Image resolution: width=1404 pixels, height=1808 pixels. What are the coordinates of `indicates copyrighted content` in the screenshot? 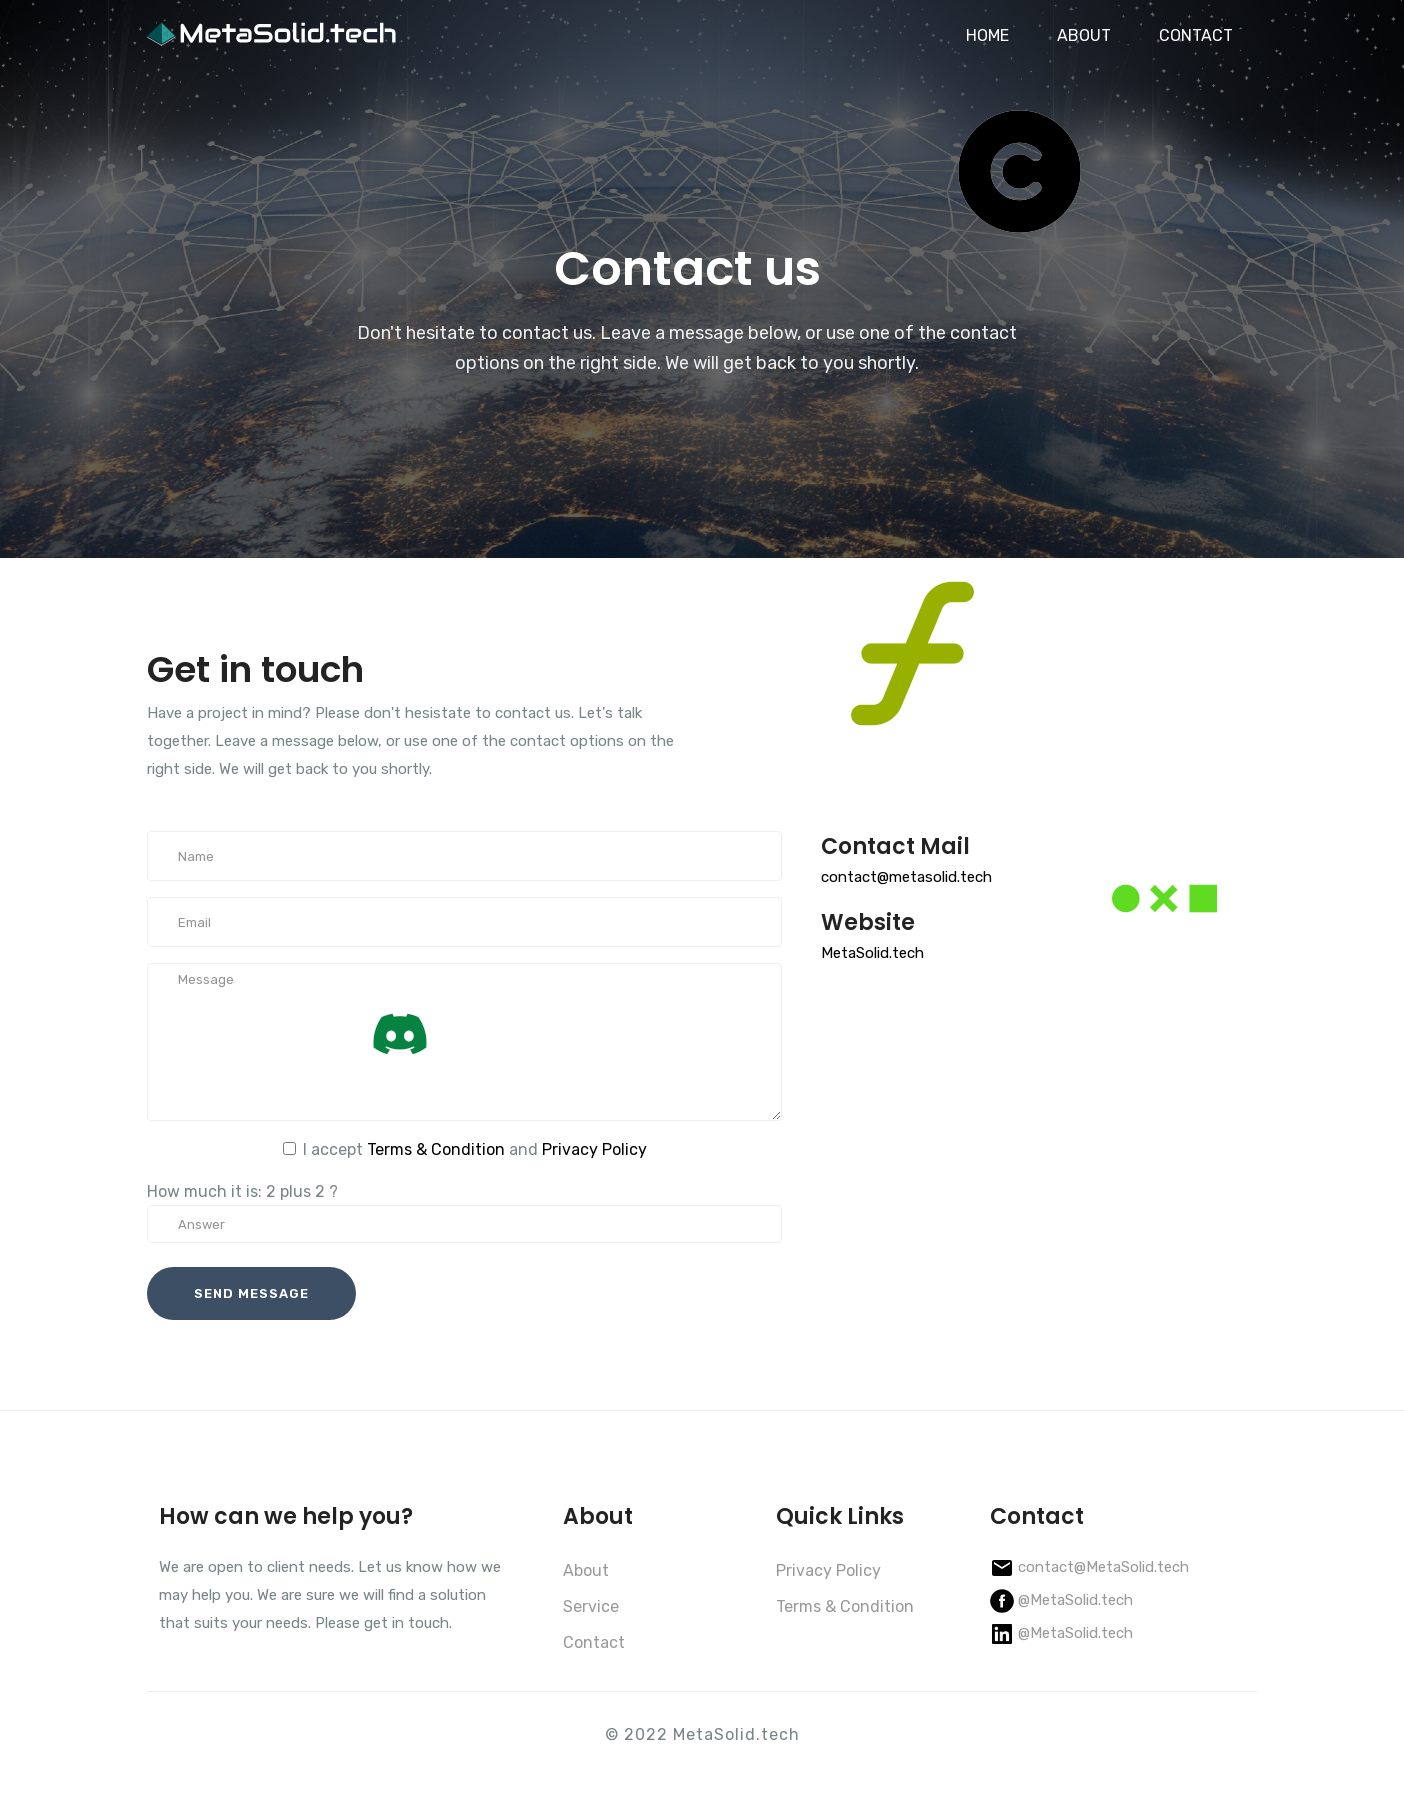 It's located at (1019, 171).